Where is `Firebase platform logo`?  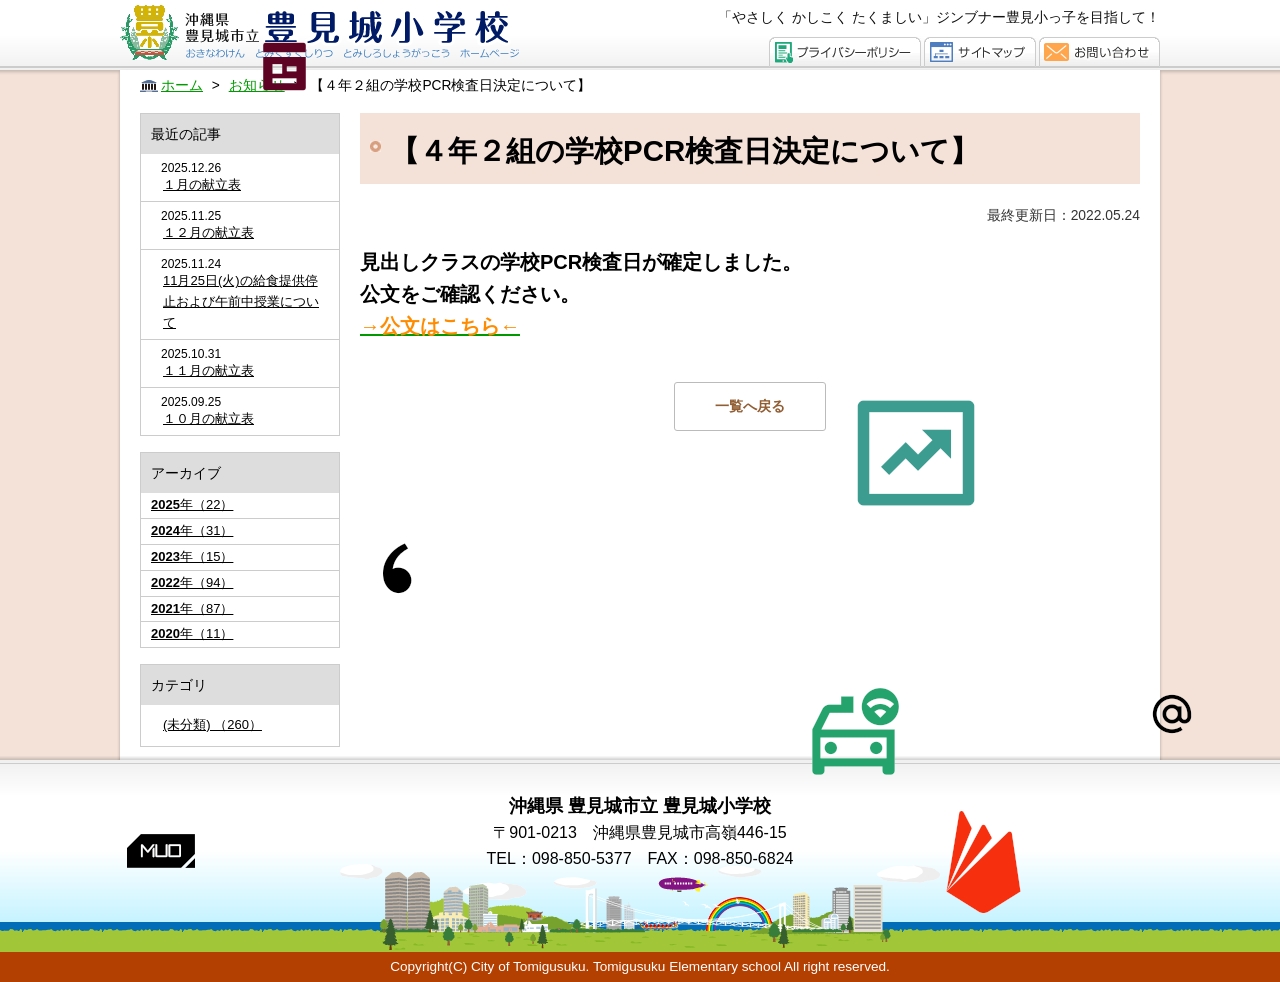
Firebase platform logo is located at coordinates (983, 861).